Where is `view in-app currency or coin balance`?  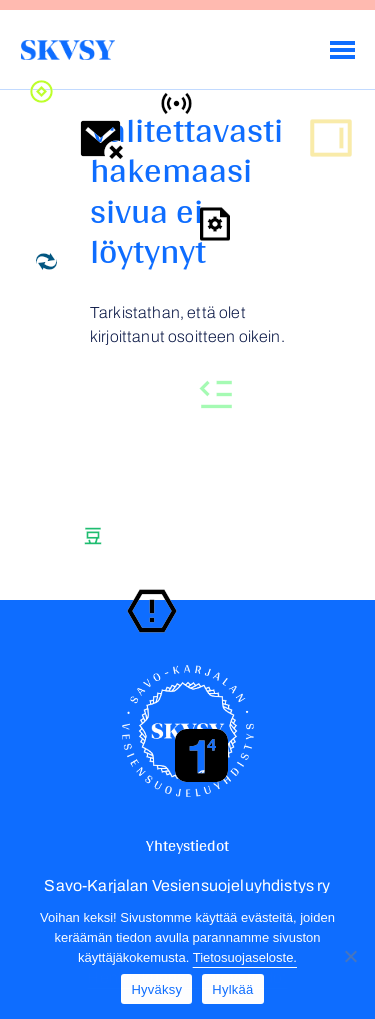 view in-app currency or coin balance is located at coordinates (41, 91).